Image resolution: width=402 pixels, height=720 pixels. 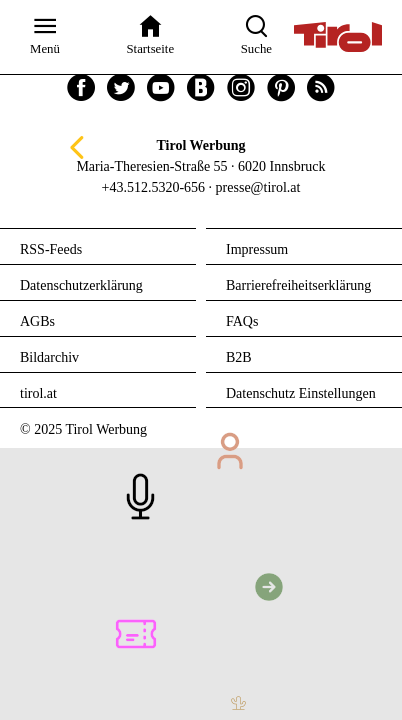 What do you see at coordinates (140, 496) in the screenshot?
I see `tap to record audio or voice message` at bounding box center [140, 496].